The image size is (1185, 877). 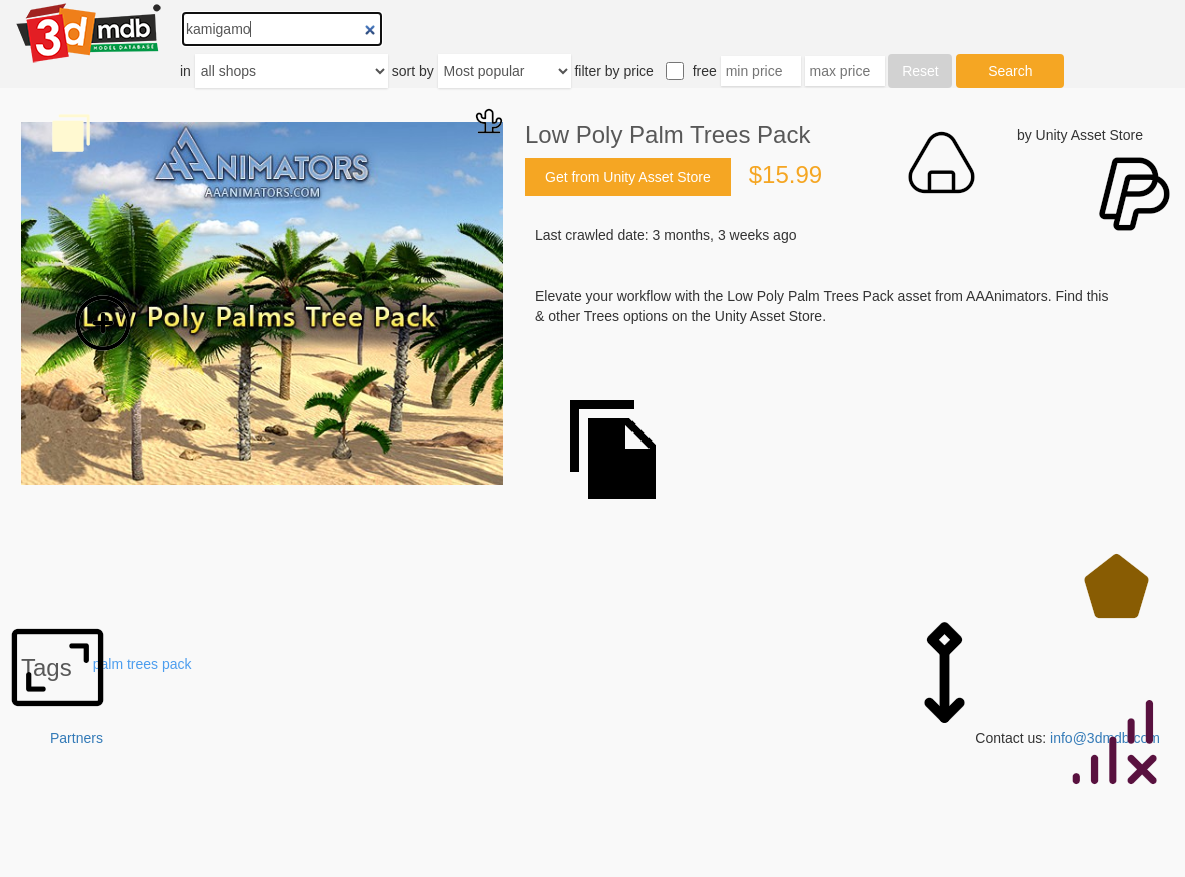 What do you see at coordinates (1116, 588) in the screenshot?
I see `indicates a pentagon shape or geometric element` at bounding box center [1116, 588].